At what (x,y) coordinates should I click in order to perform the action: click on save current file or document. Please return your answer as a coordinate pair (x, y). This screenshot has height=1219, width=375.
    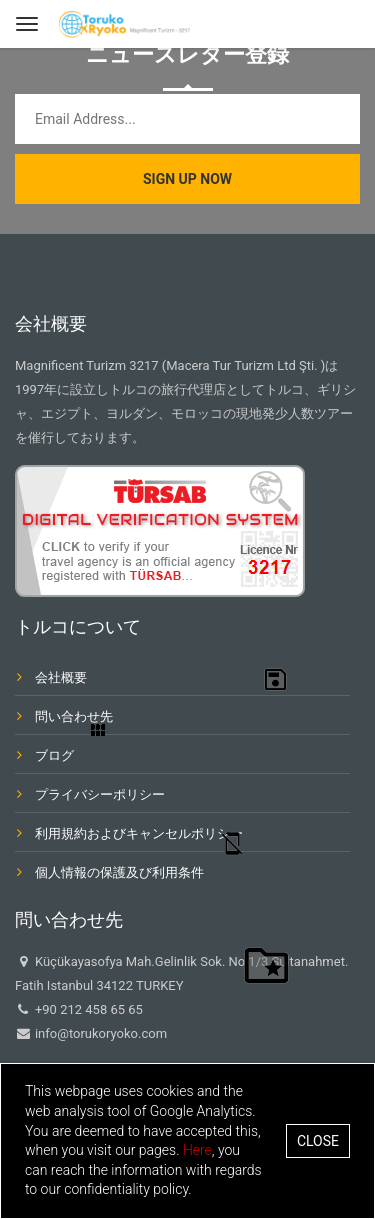
    Looking at the image, I should click on (275, 679).